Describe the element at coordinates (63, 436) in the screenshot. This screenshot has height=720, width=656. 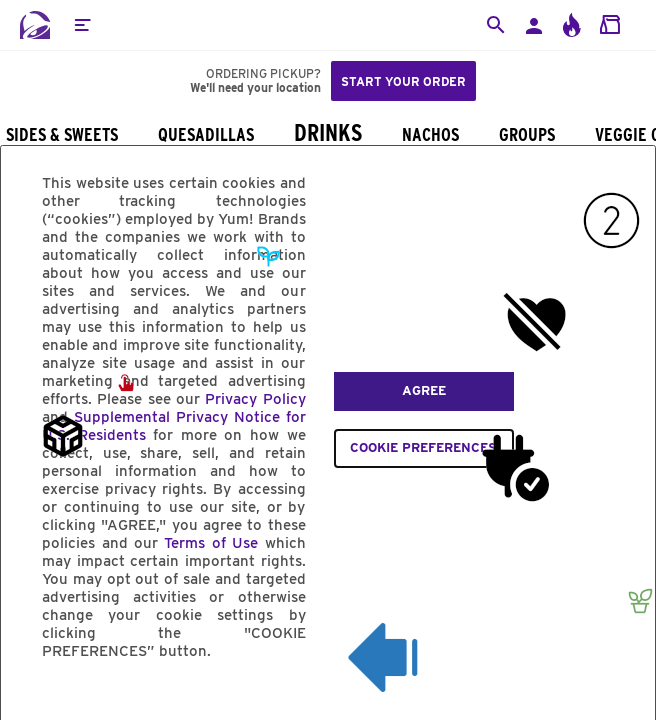
I see `open codesandbox development environment` at that location.